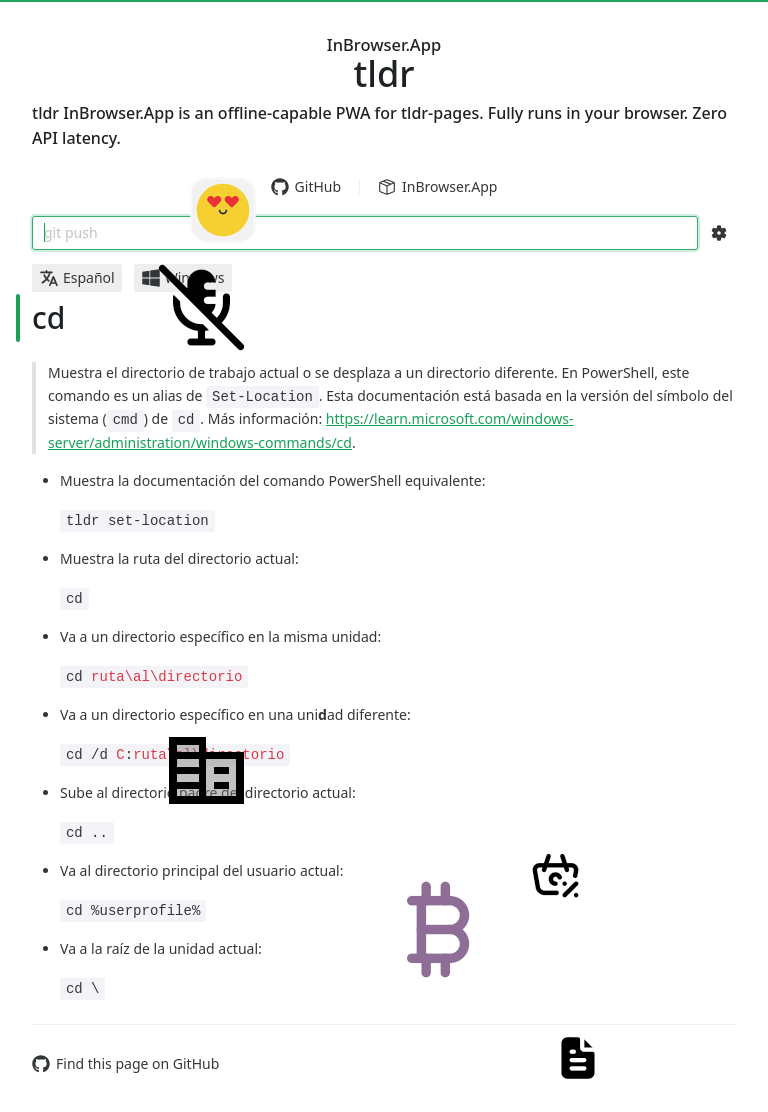 This screenshot has width=768, height=1112. What do you see at coordinates (555, 874) in the screenshot?
I see `view discounted items in your basket` at bounding box center [555, 874].